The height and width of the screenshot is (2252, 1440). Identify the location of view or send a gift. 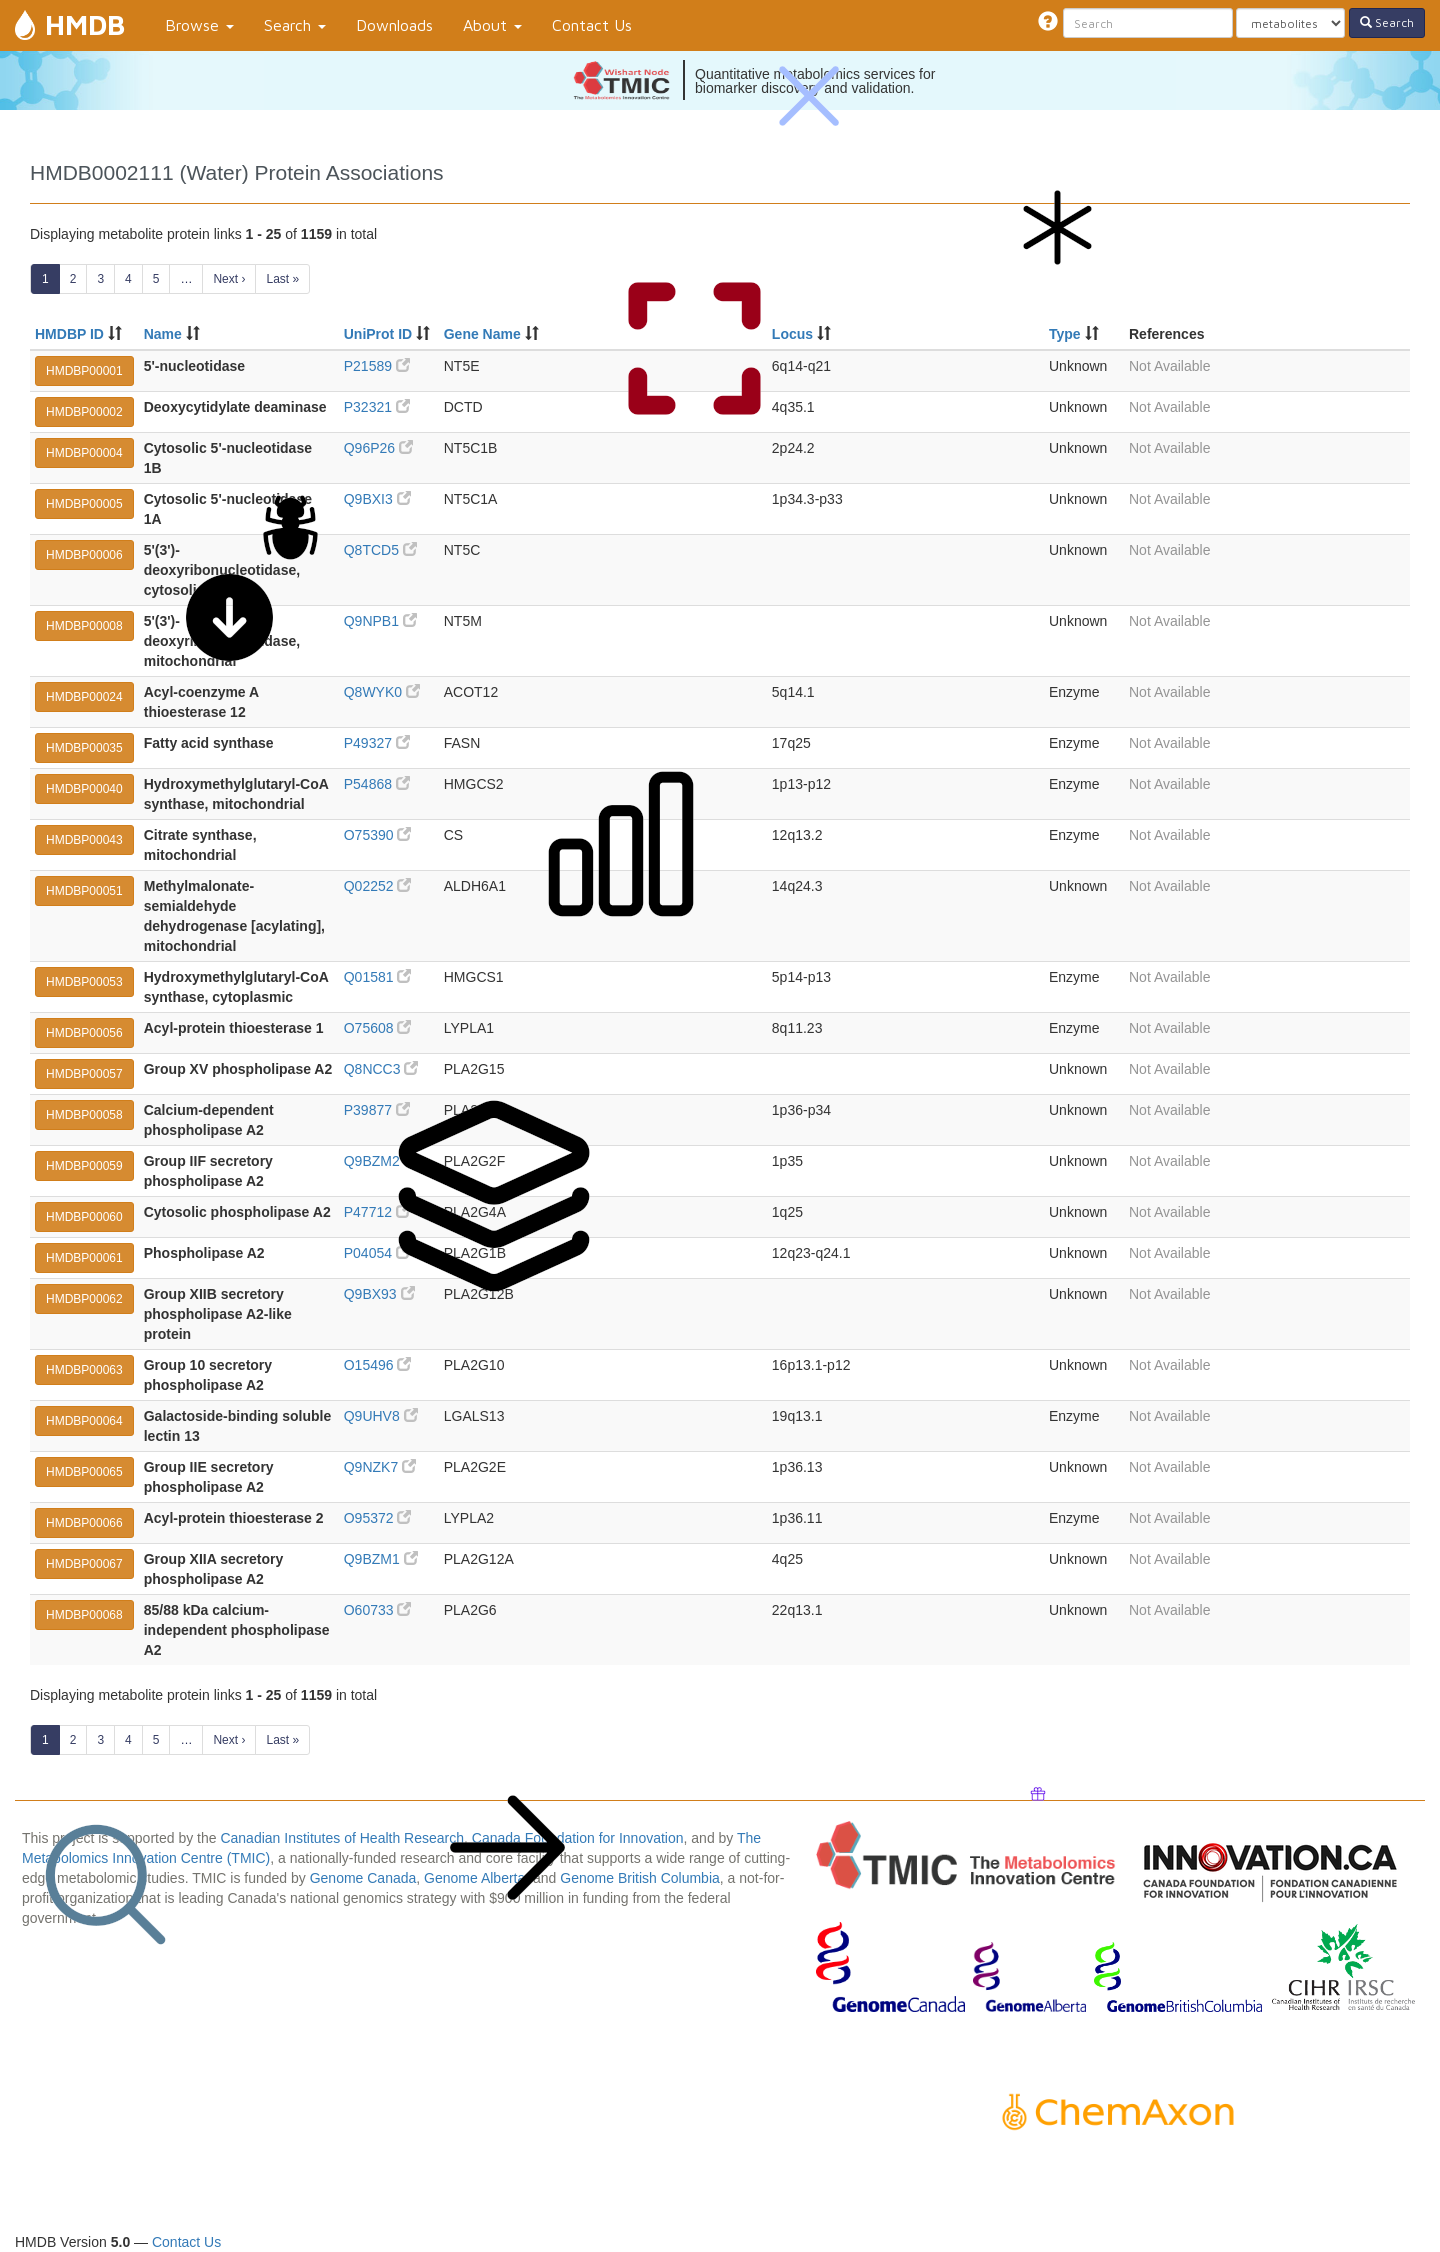
(1038, 1794).